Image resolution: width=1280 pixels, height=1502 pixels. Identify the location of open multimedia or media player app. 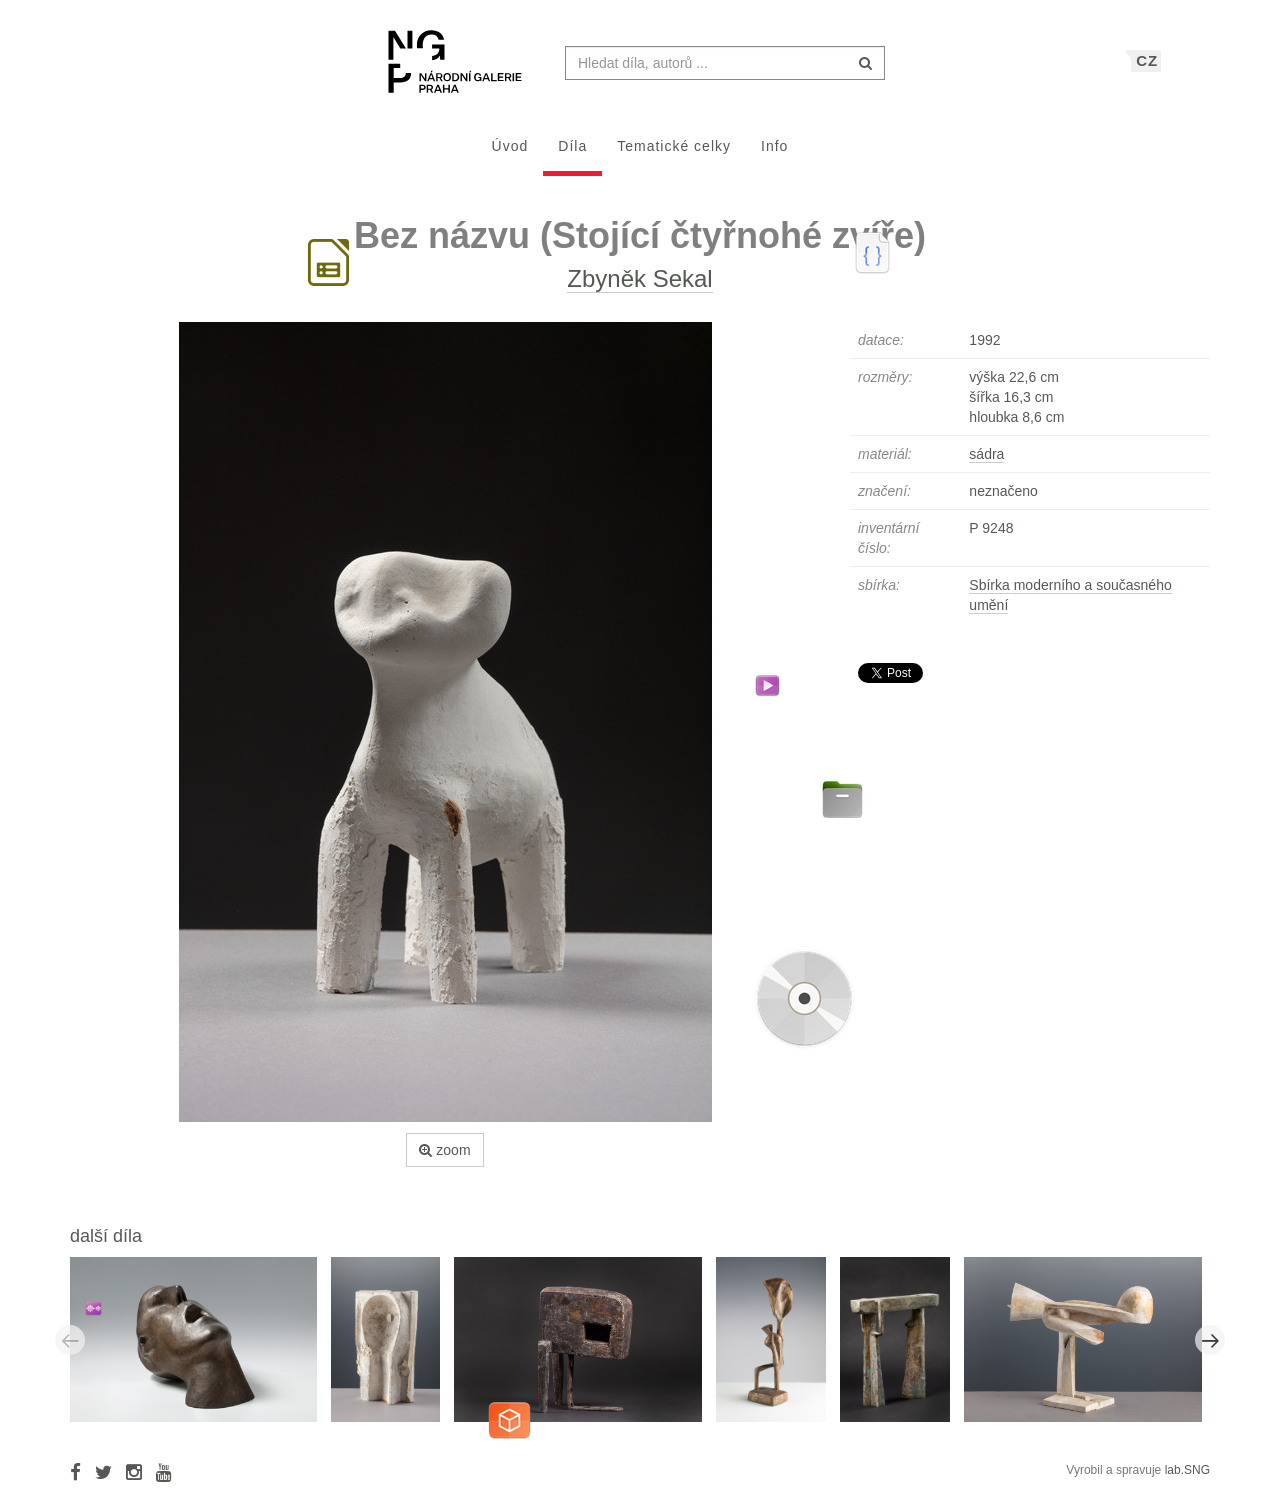
(767, 685).